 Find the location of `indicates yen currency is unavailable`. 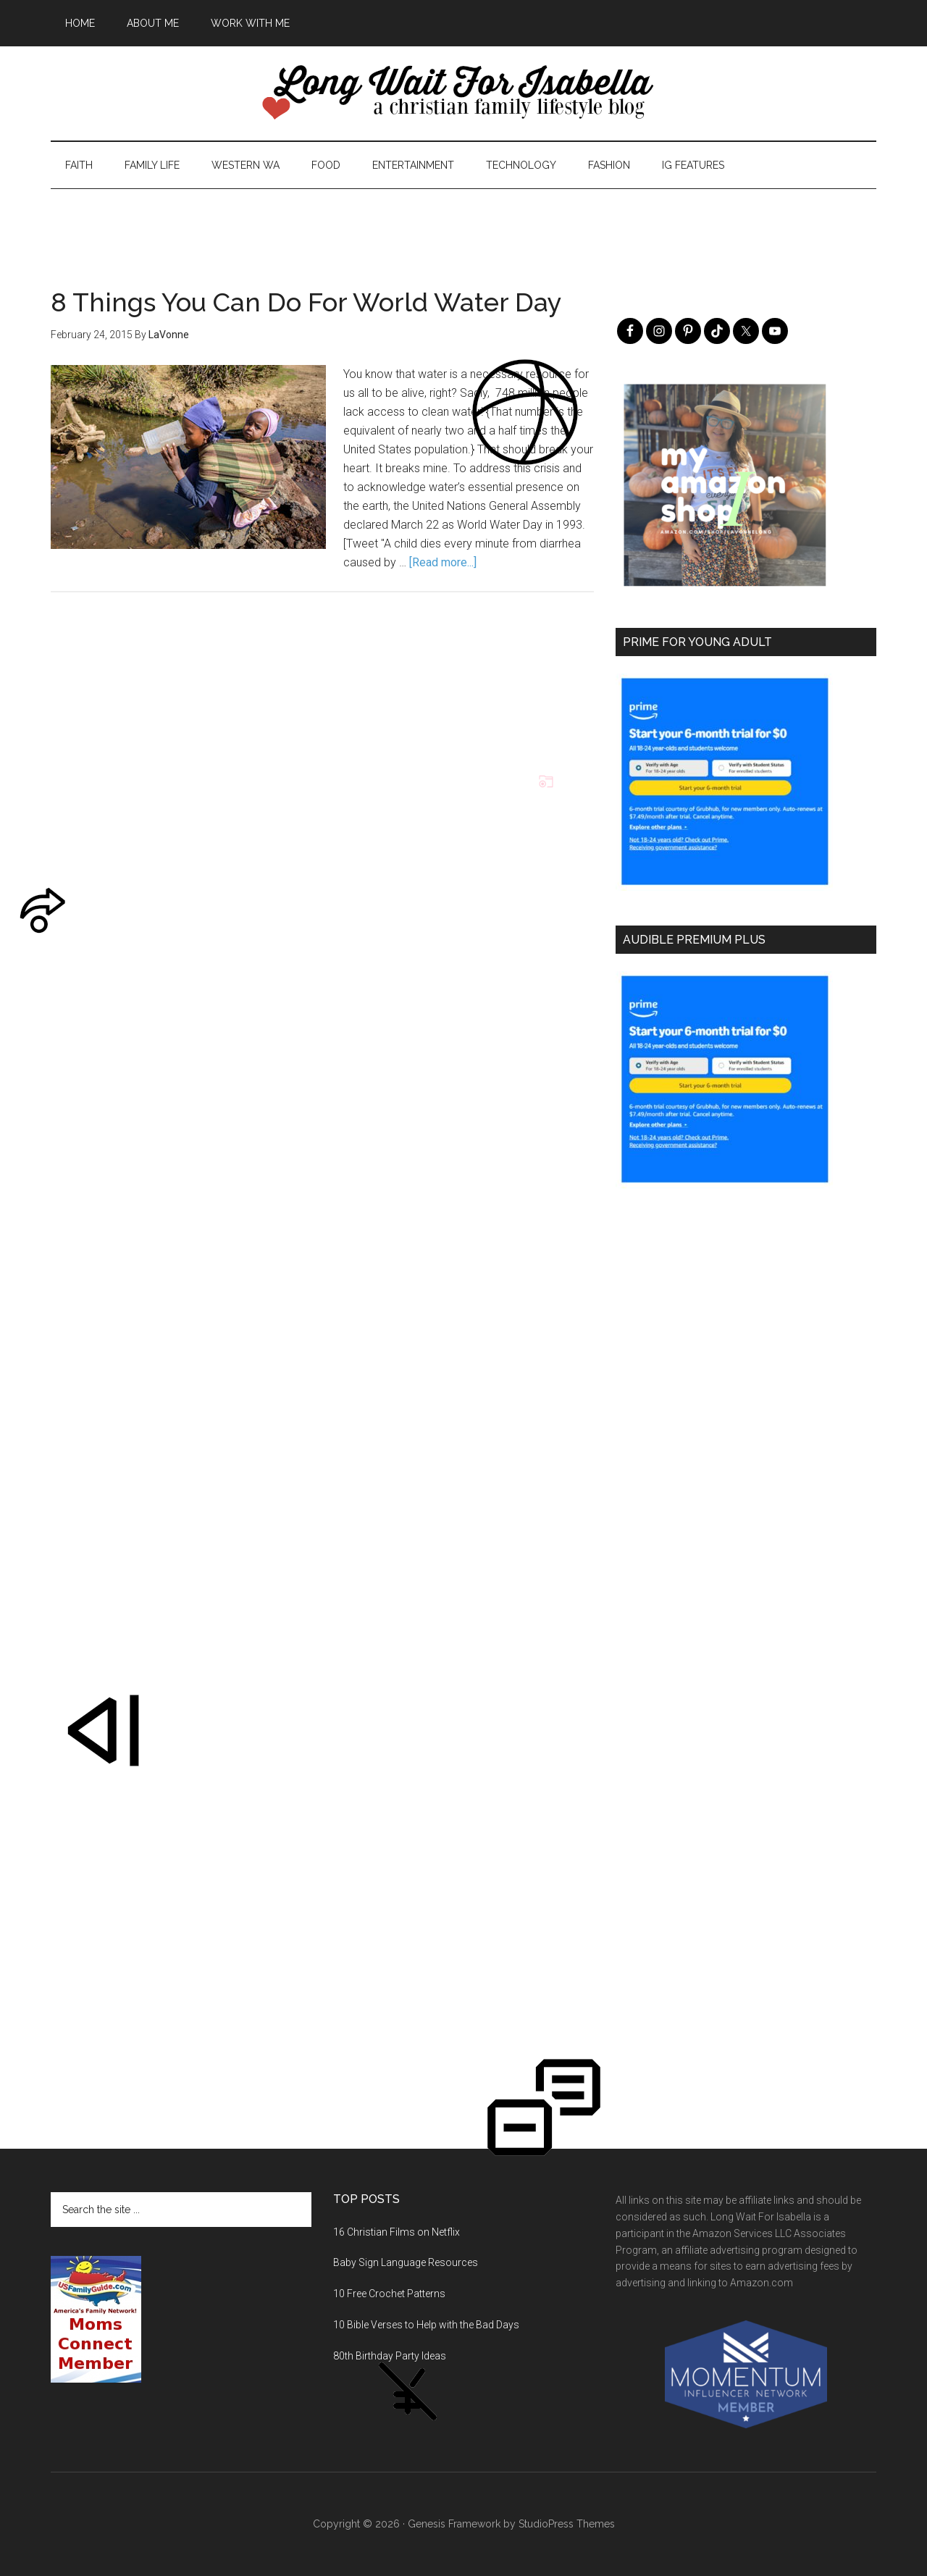

indicates yen currency is unavailable is located at coordinates (408, 2391).